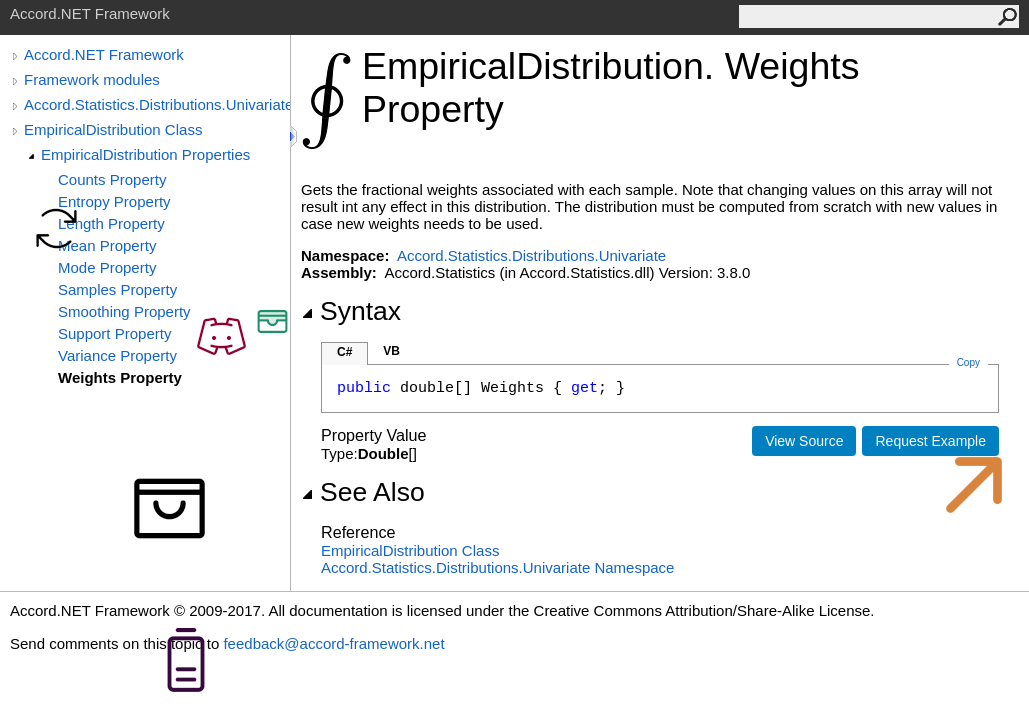  I want to click on open link in new tab or window, so click(974, 485).